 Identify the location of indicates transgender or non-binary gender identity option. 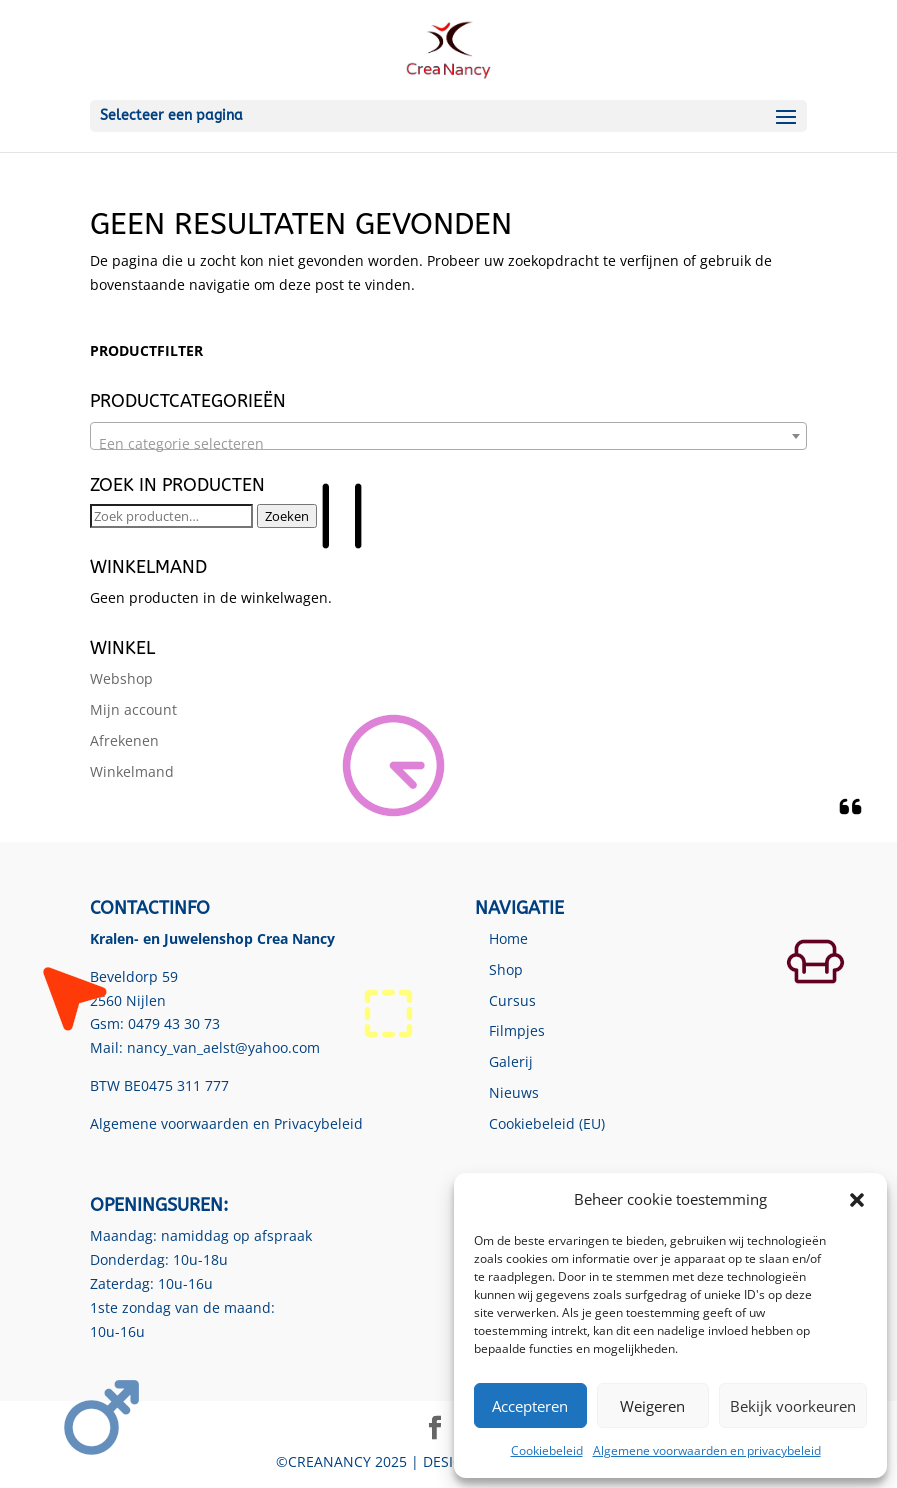
(103, 1416).